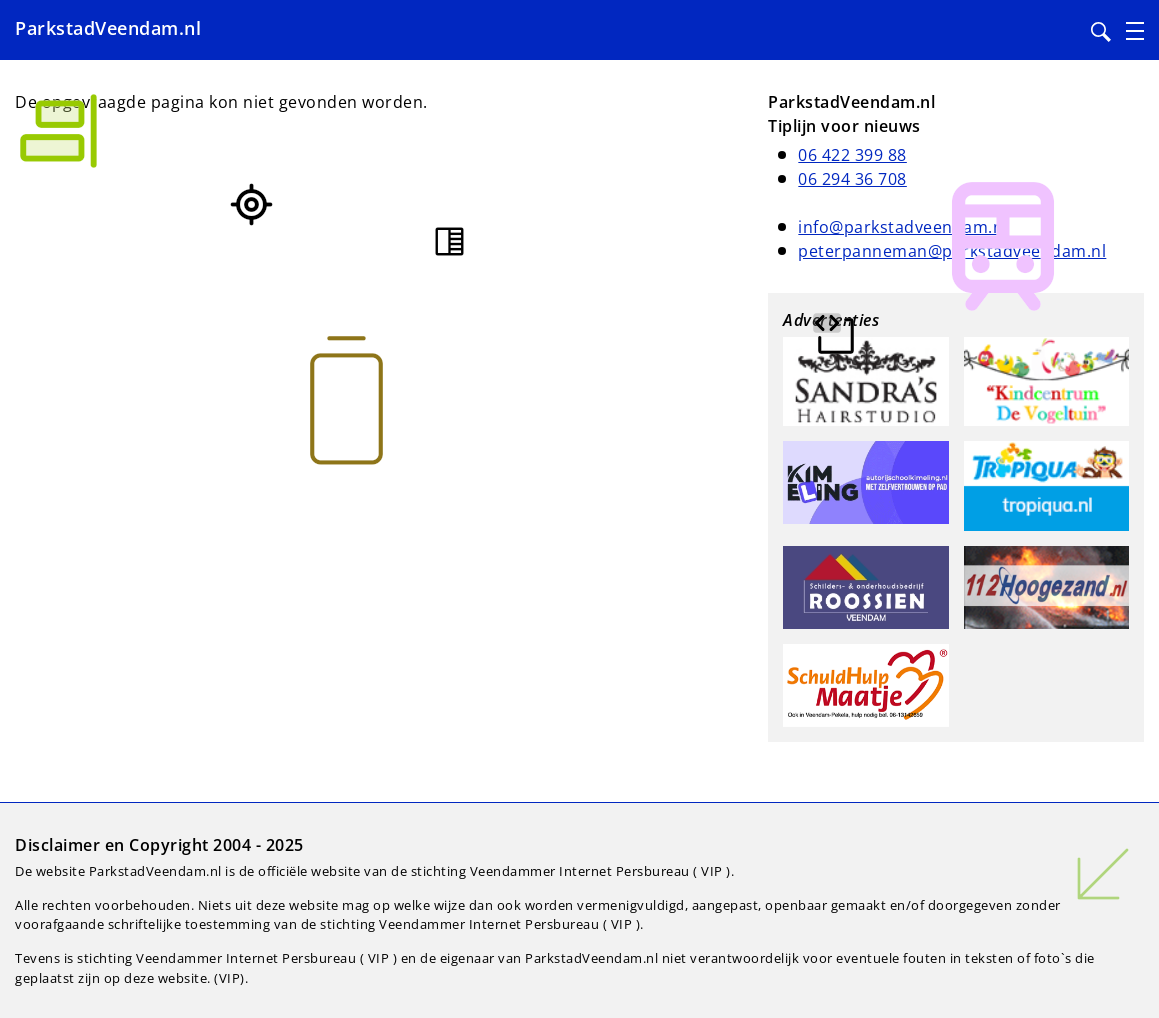 The image size is (1159, 1018). I want to click on indicates battery is completely drained, so click(346, 402).